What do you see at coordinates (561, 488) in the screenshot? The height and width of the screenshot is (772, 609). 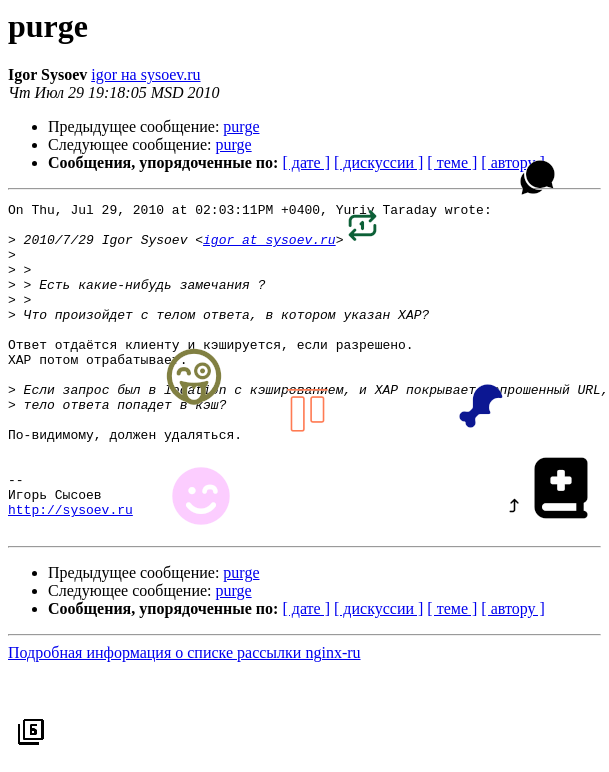 I see `access medical records or health information` at bounding box center [561, 488].